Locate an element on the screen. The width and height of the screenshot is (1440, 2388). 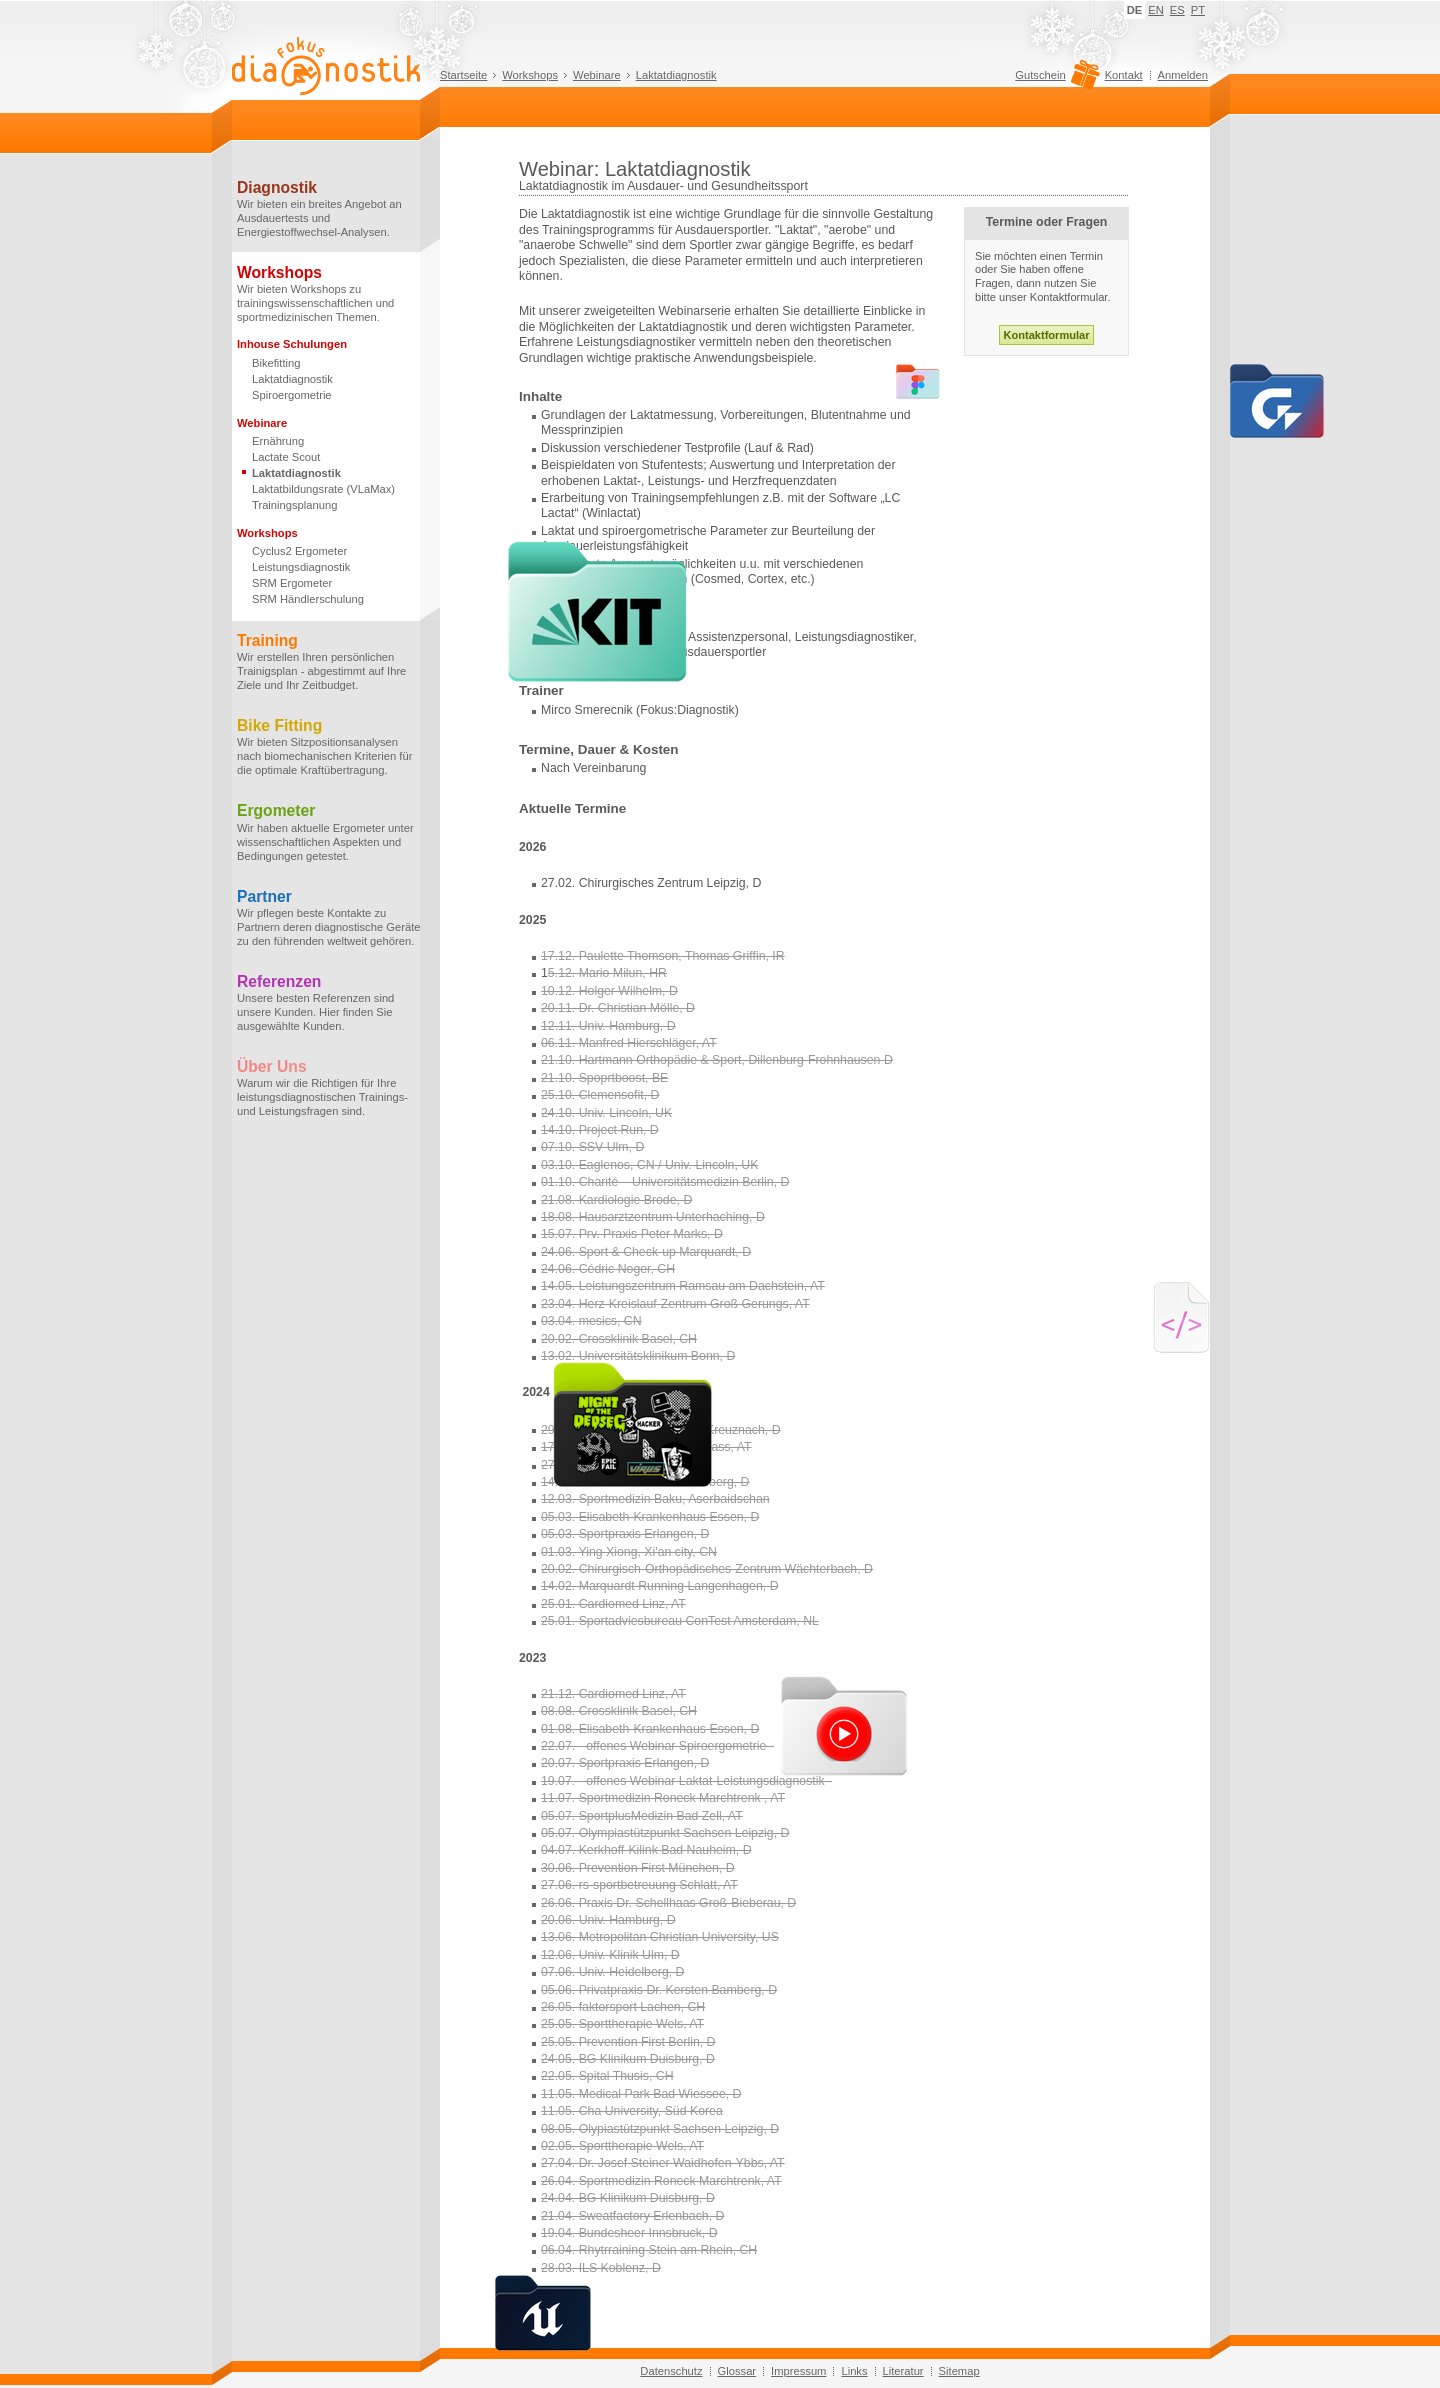
open gigabyte files or software folder is located at coordinates (1276, 403).